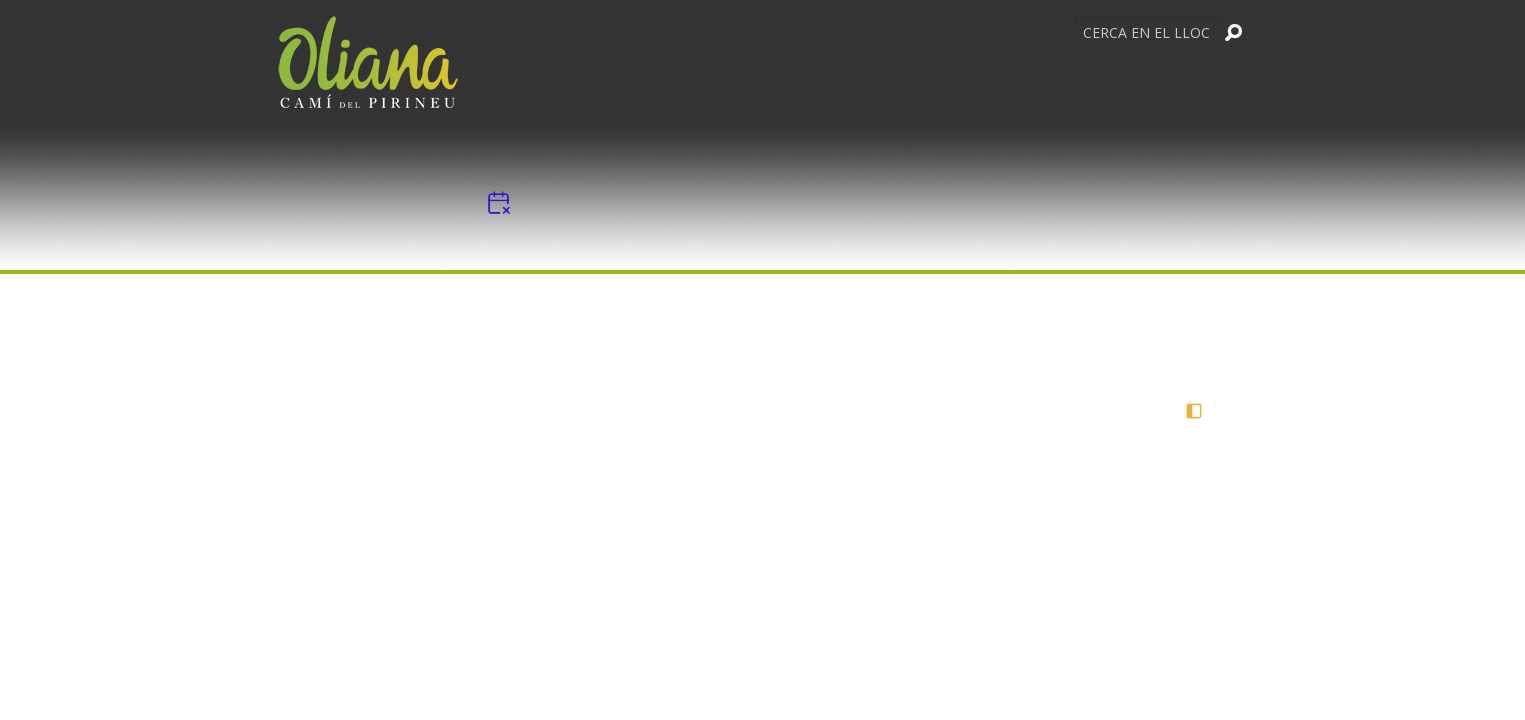  What do you see at coordinates (498, 202) in the screenshot?
I see `cancel or delete a scheduled event` at bounding box center [498, 202].